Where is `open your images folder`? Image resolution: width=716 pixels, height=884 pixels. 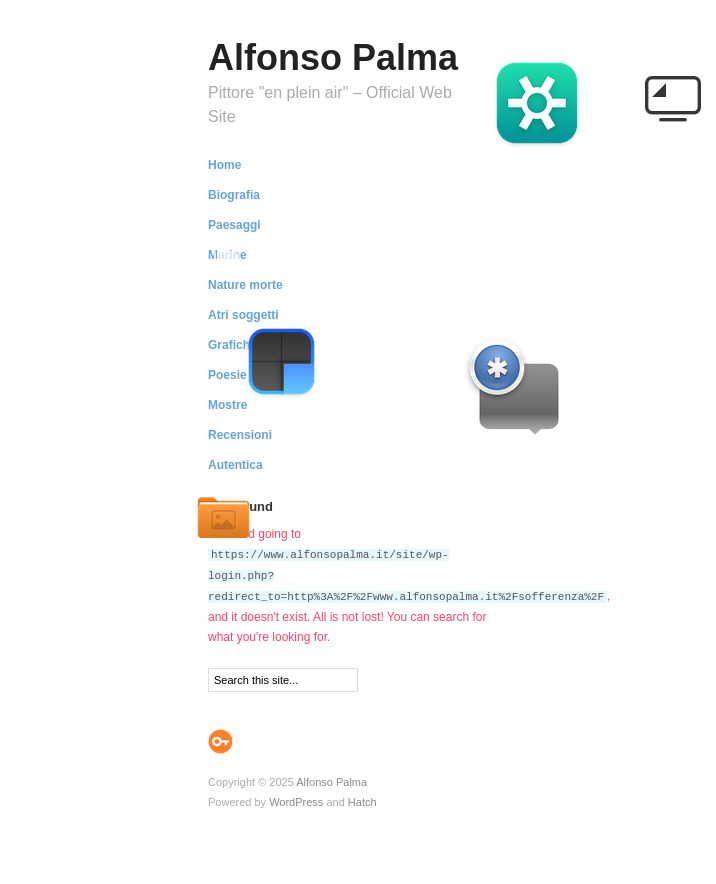 open your images folder is located at coordinates (223, 517).